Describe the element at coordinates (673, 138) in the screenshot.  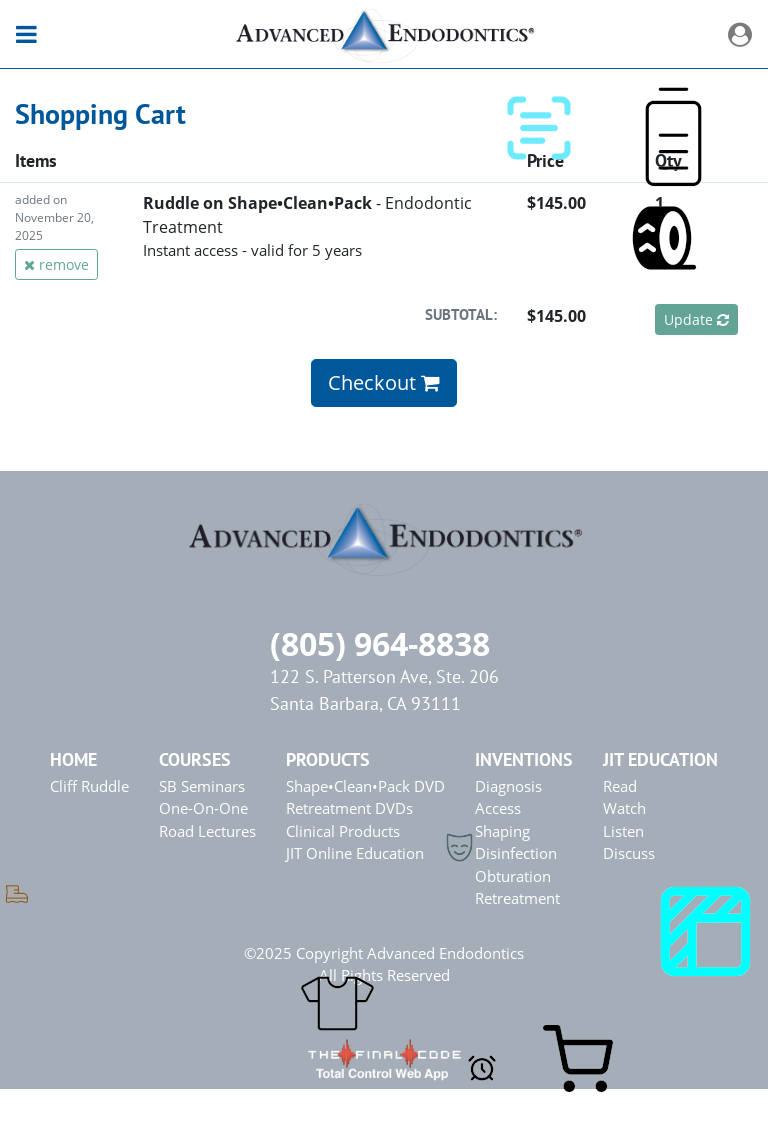
I see `indicates high battery level` at that location.